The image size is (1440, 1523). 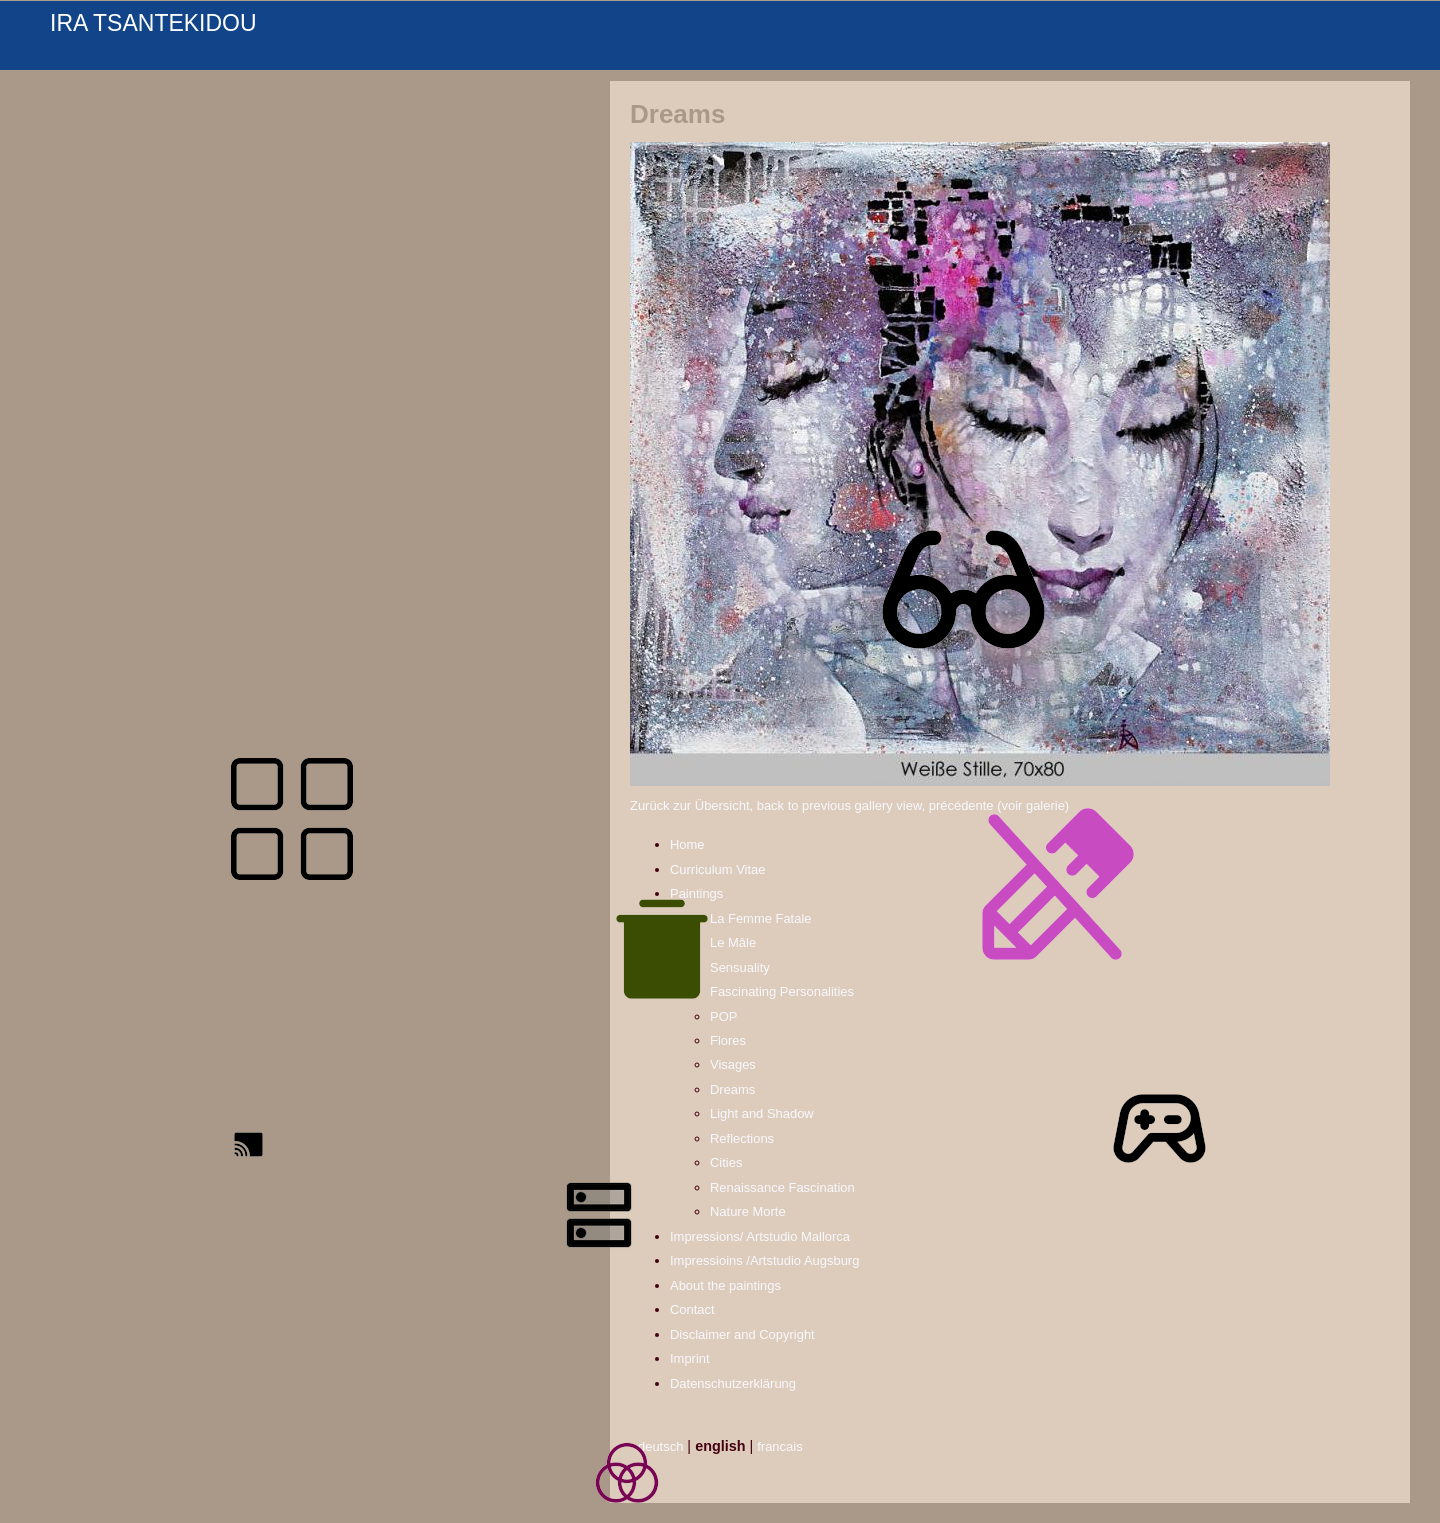 I want to click on cast your screen to another device, so click(x=248, y=1144).